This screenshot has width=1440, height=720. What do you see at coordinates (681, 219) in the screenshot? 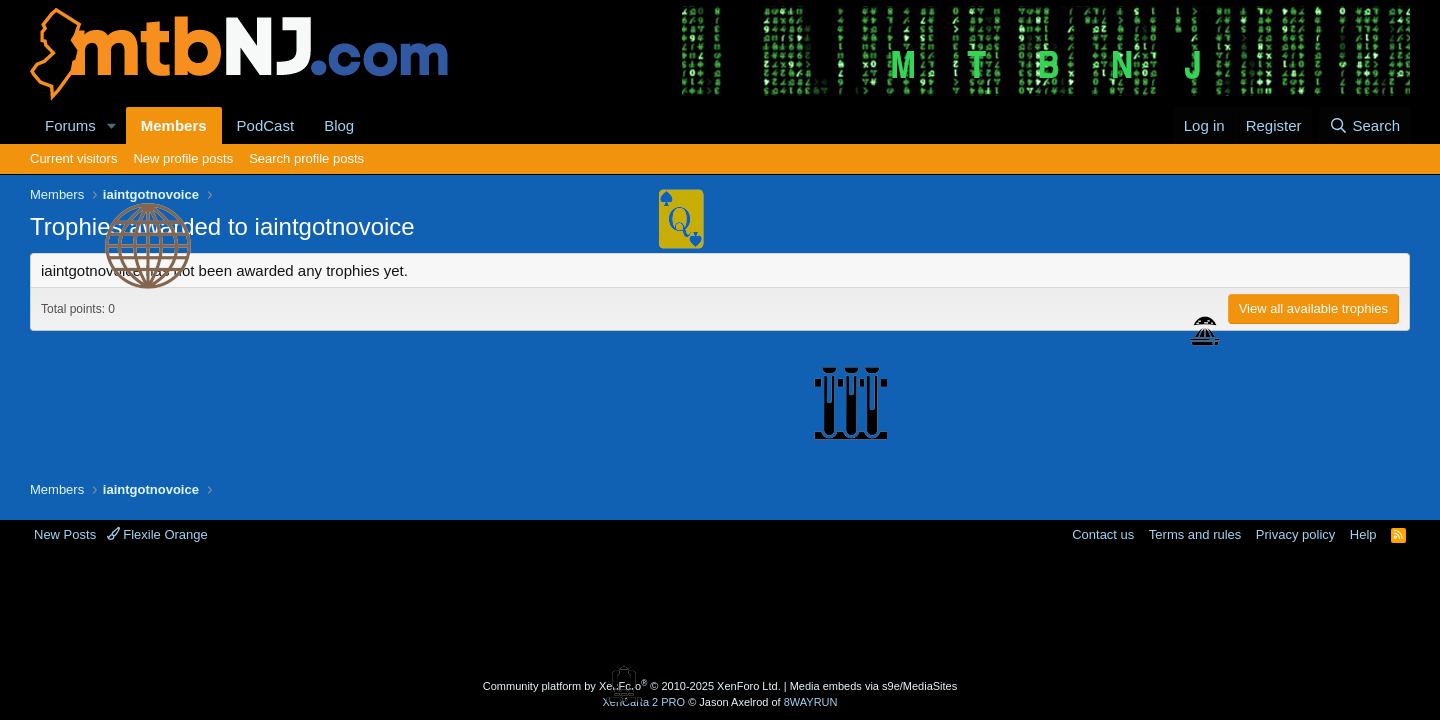
I see `queen of spades playing card` at bounding box center [681, 219].